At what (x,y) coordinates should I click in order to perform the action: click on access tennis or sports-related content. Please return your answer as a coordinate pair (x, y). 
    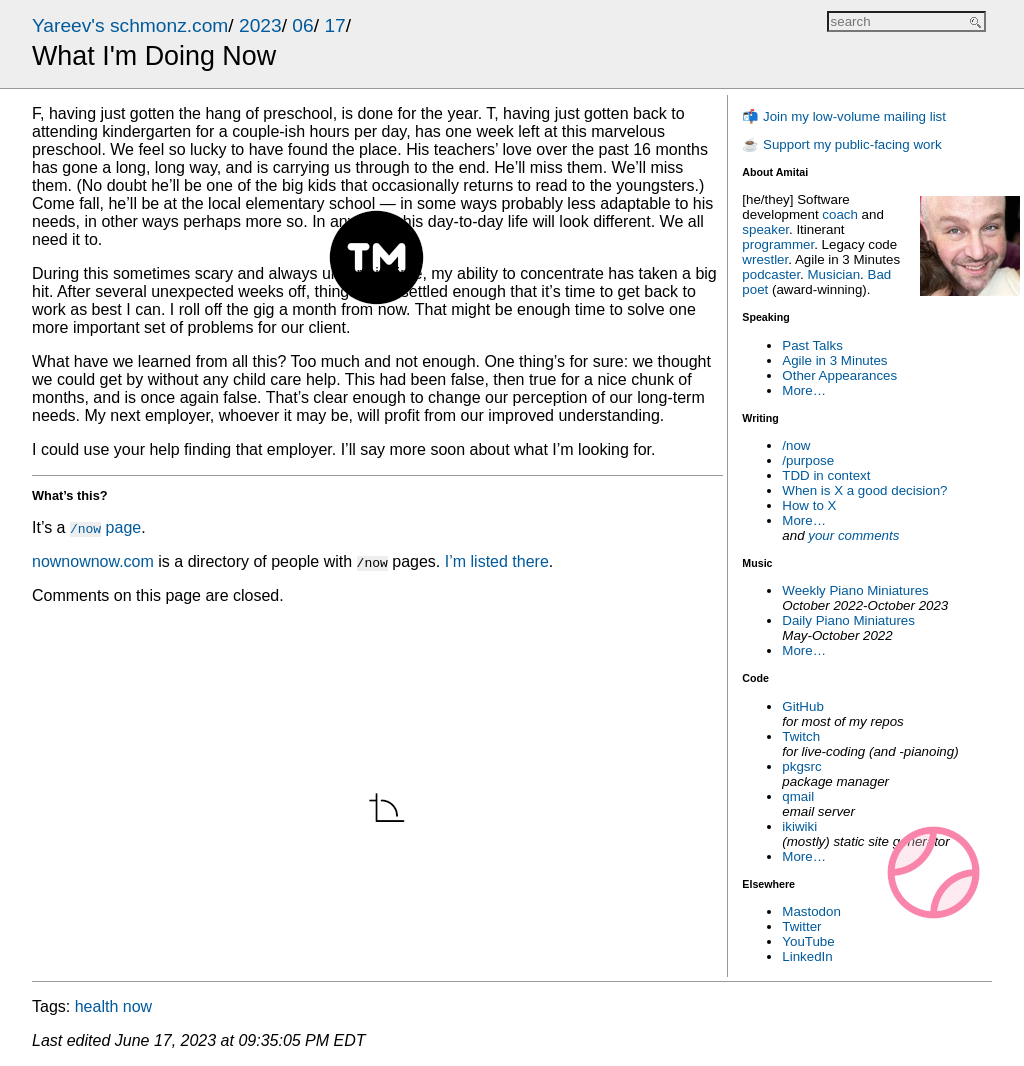
    Looking at the image, I should click on (933, 872).